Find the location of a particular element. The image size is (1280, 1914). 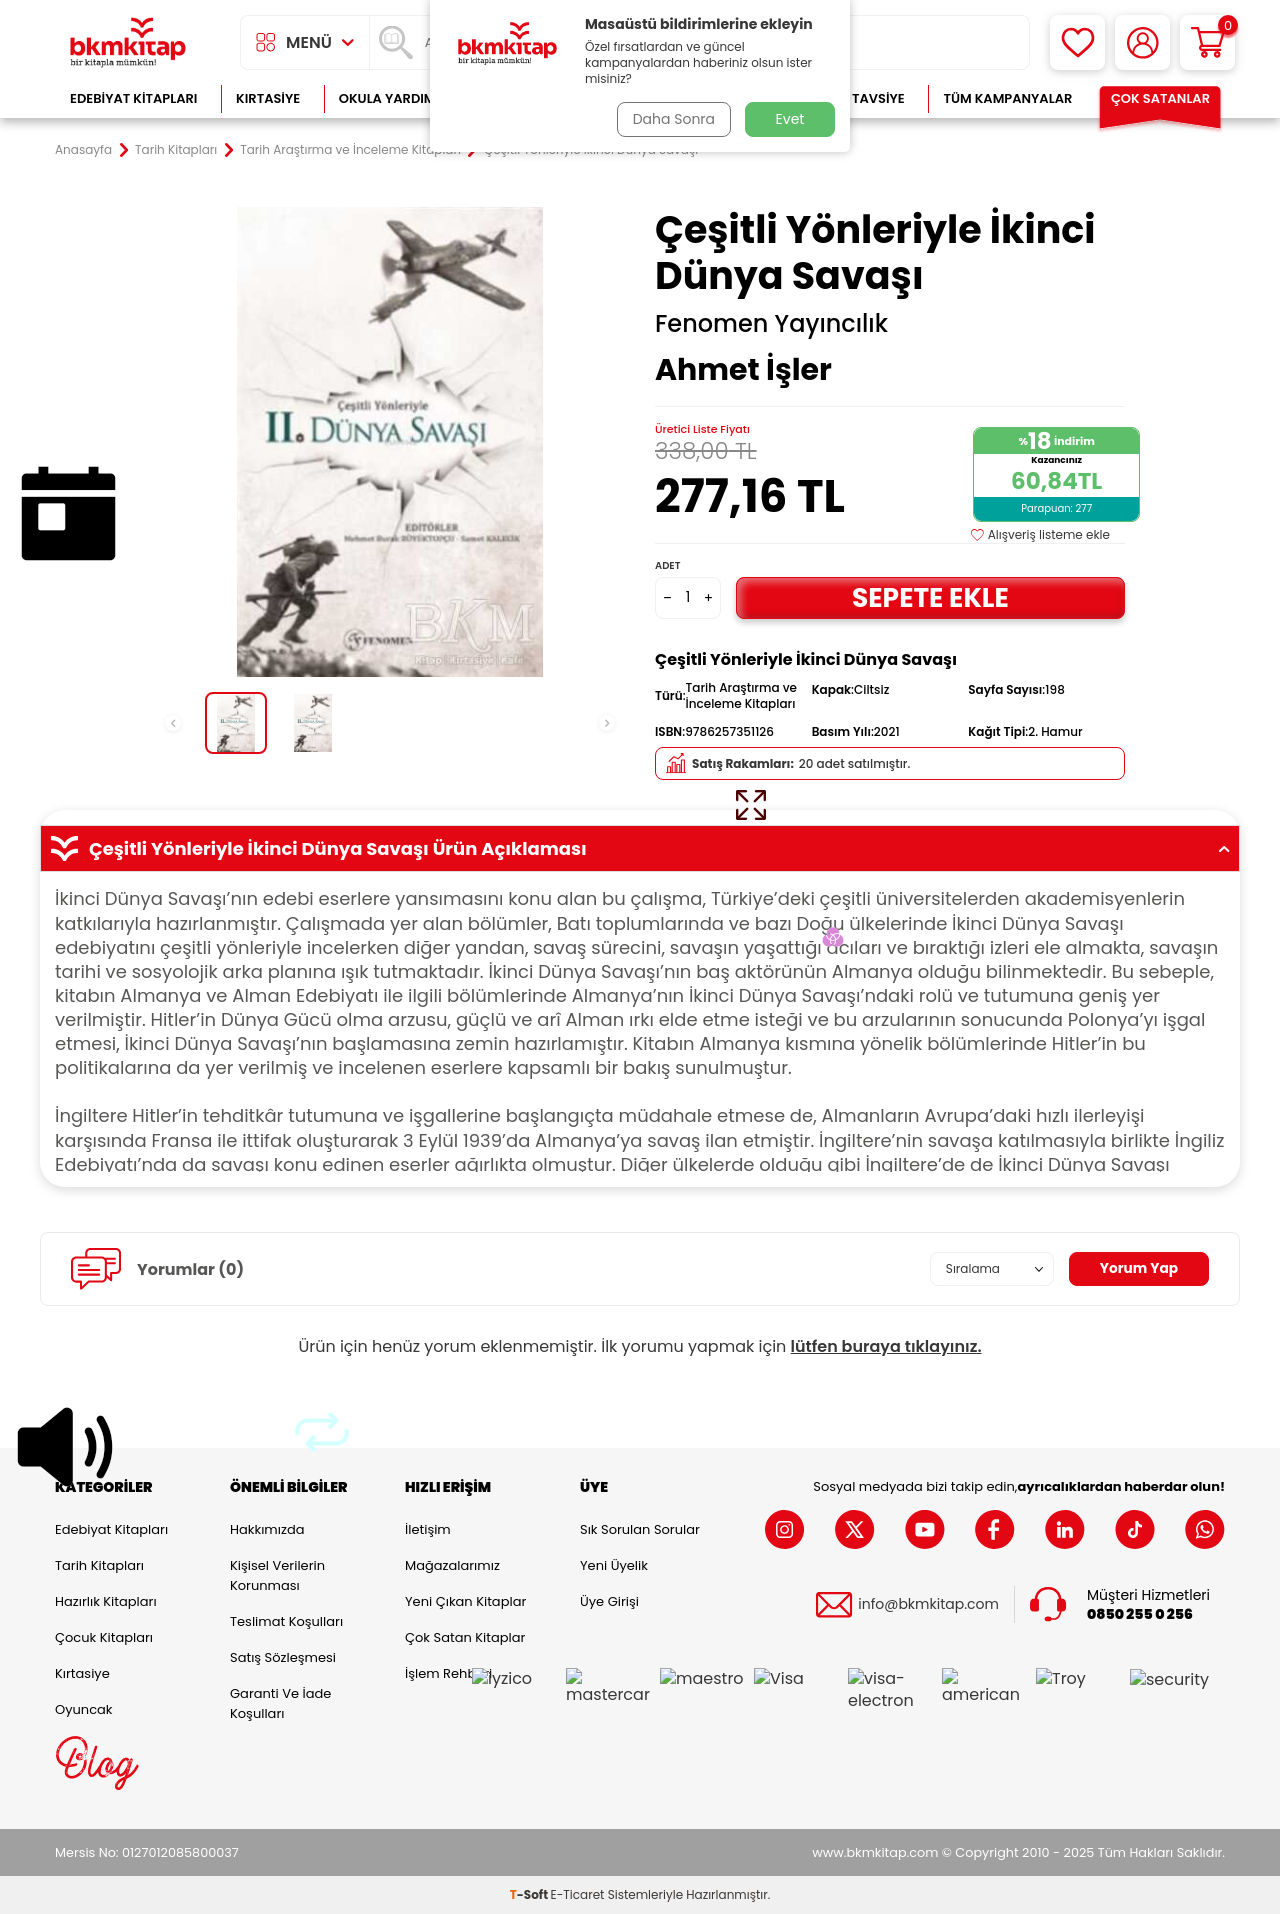

expand to fullscreen mode is located at coordinates (751, 805).